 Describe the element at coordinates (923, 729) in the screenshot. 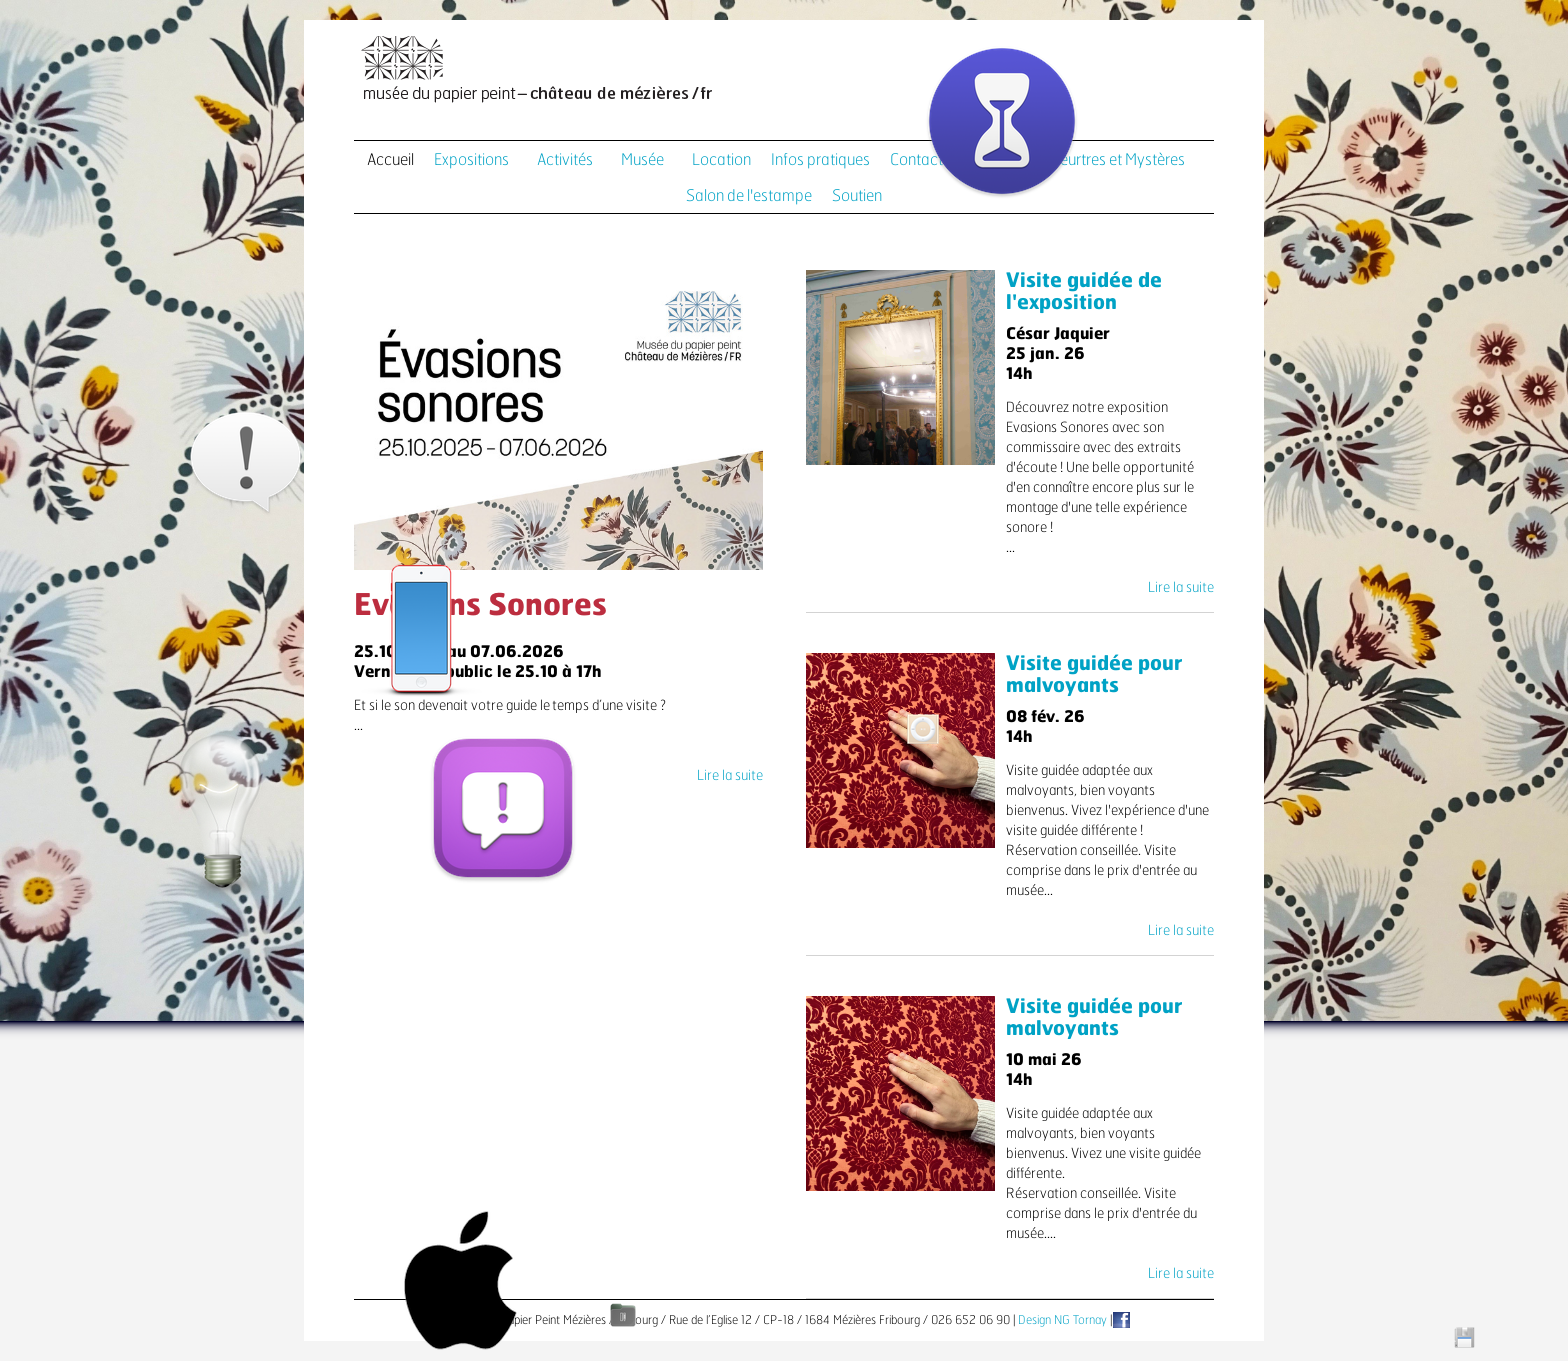

I see `iPod shuffle device in gold color` at that location.